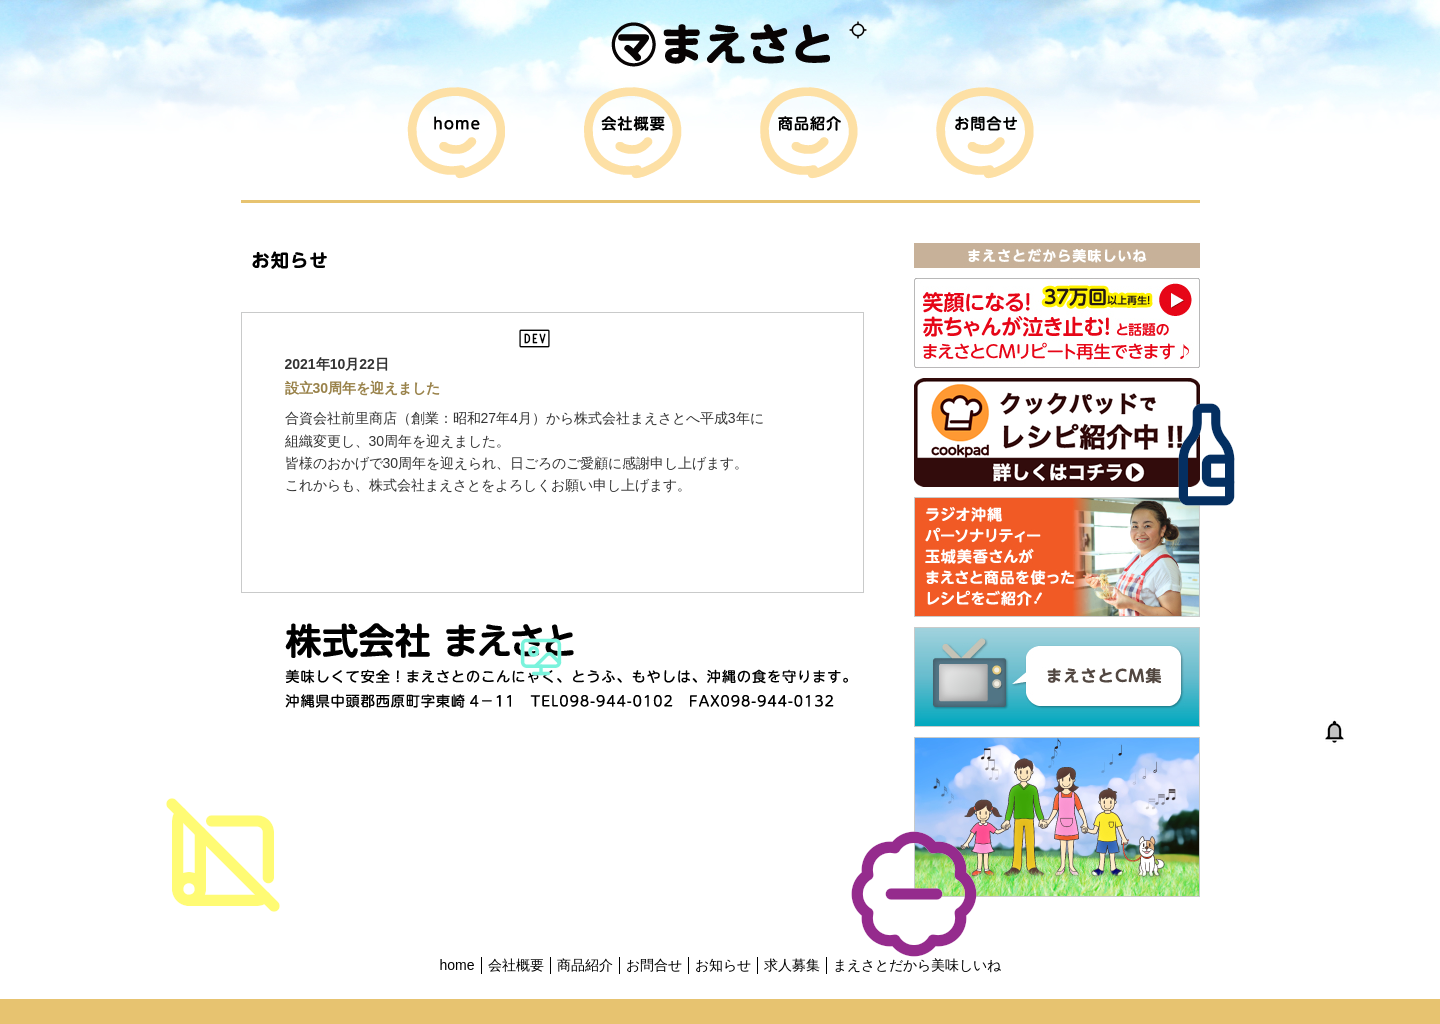 This screenshot has height=1024, width=1440. What do you see at coordinates (858, 30) in the screenshot?
I see `access current location` at bounding box center [858, 30].